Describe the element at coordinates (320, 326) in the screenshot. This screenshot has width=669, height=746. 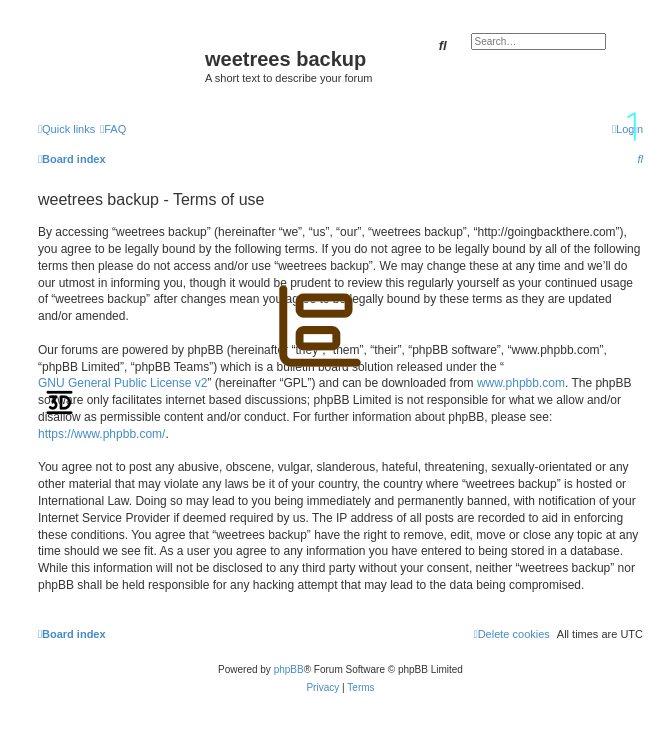
I see `view analytics or statistics` at that location.